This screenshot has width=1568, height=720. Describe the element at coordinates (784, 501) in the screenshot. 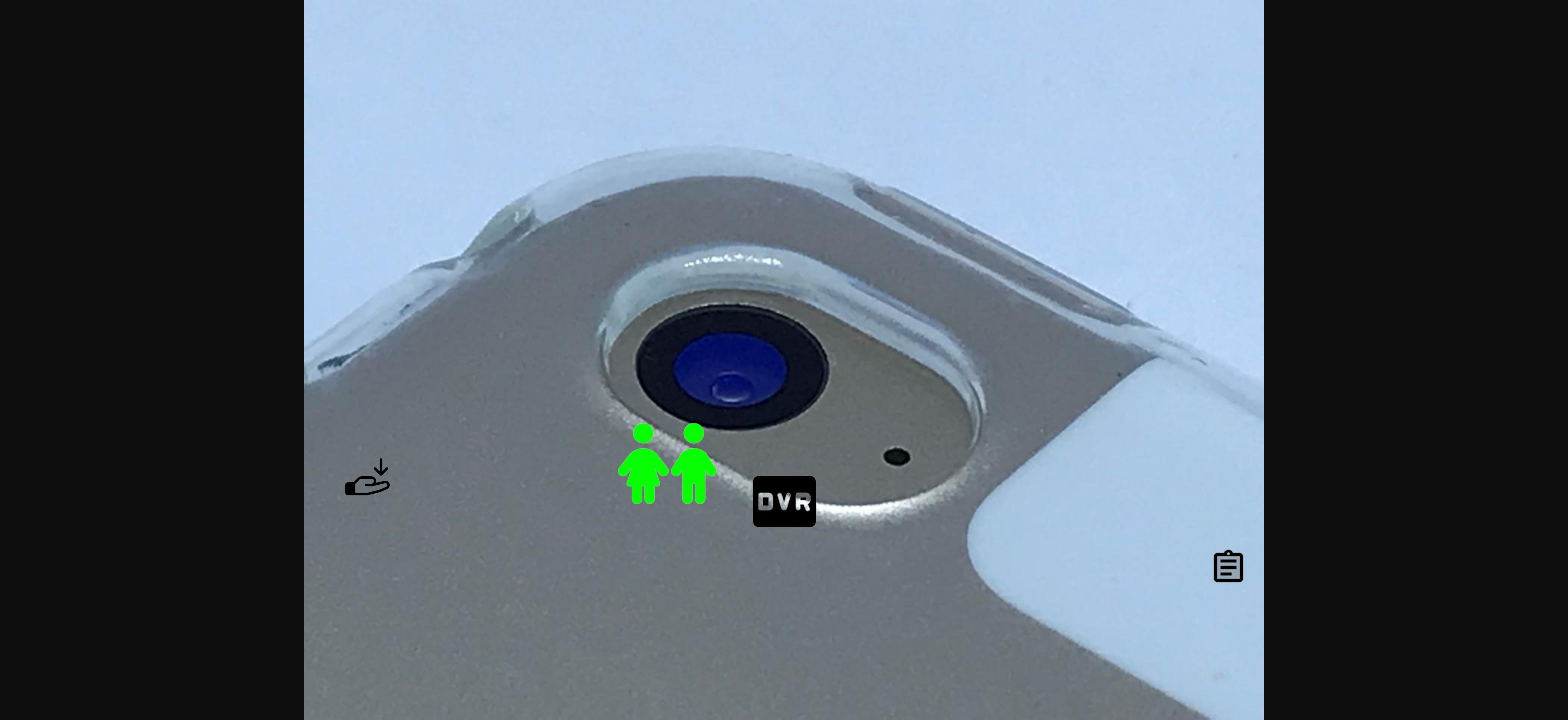

I see `access DVR recordings` at that location.